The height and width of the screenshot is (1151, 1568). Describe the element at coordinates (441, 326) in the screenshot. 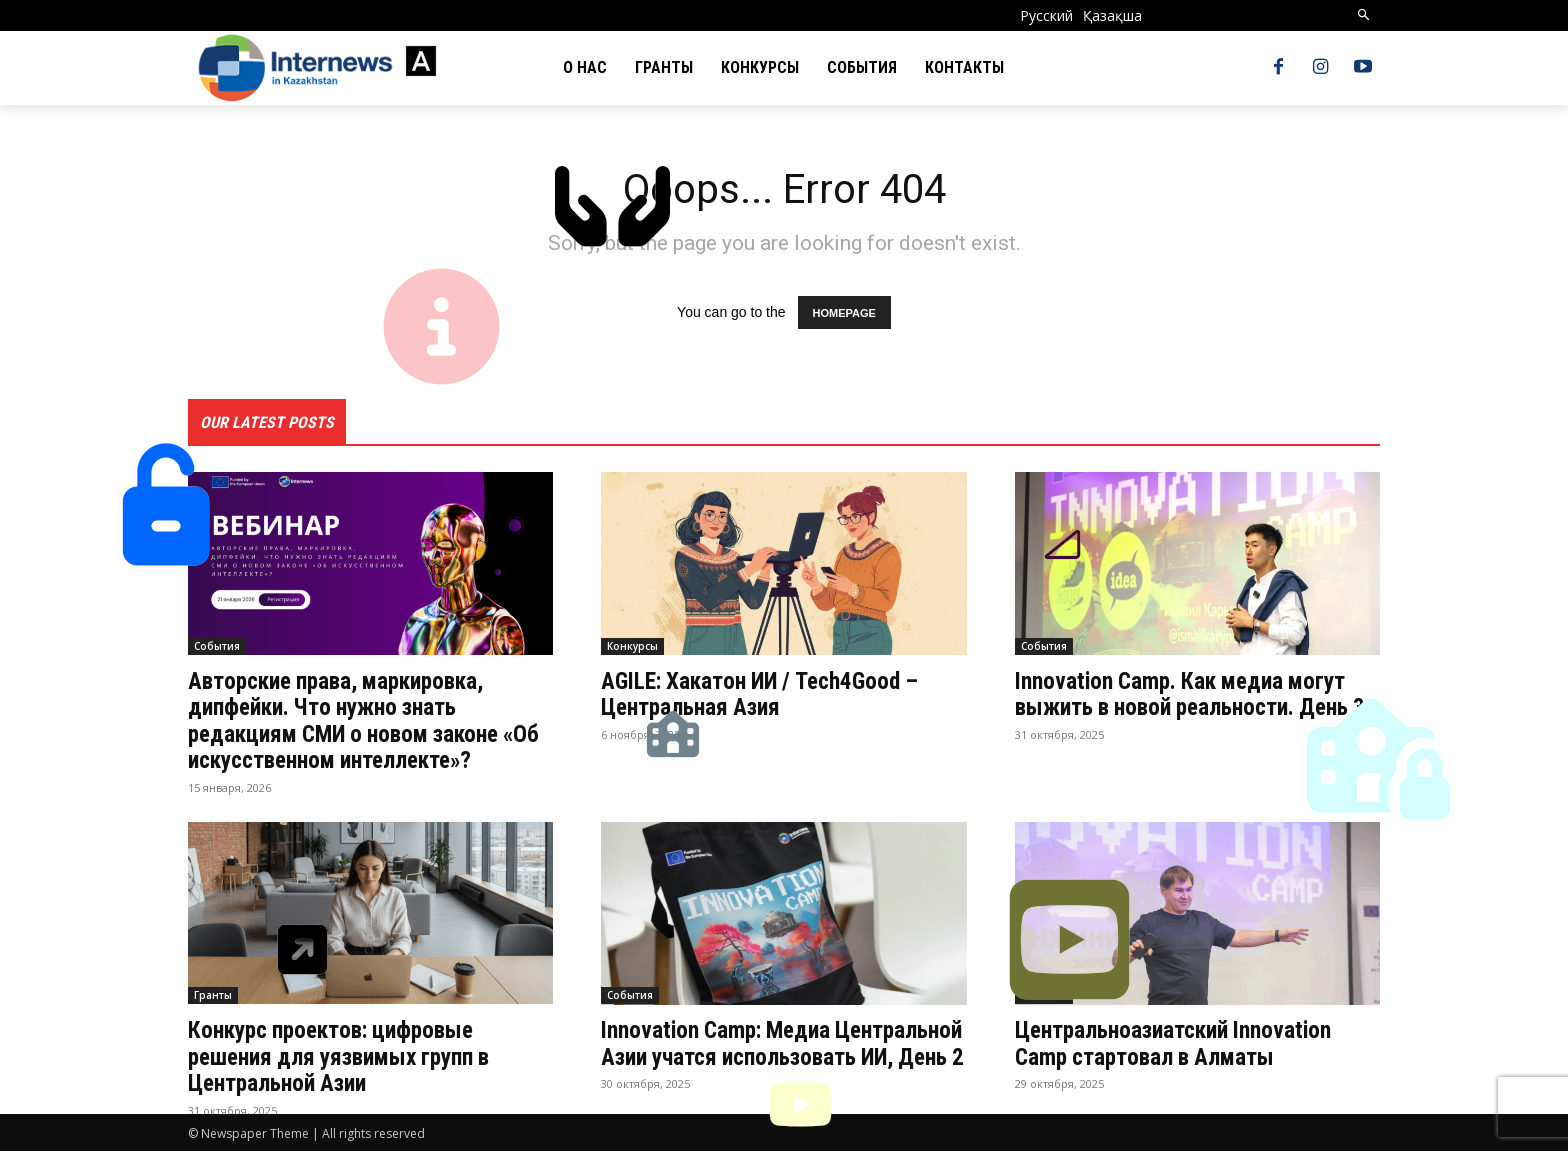

I see `view more information or details` at that location.